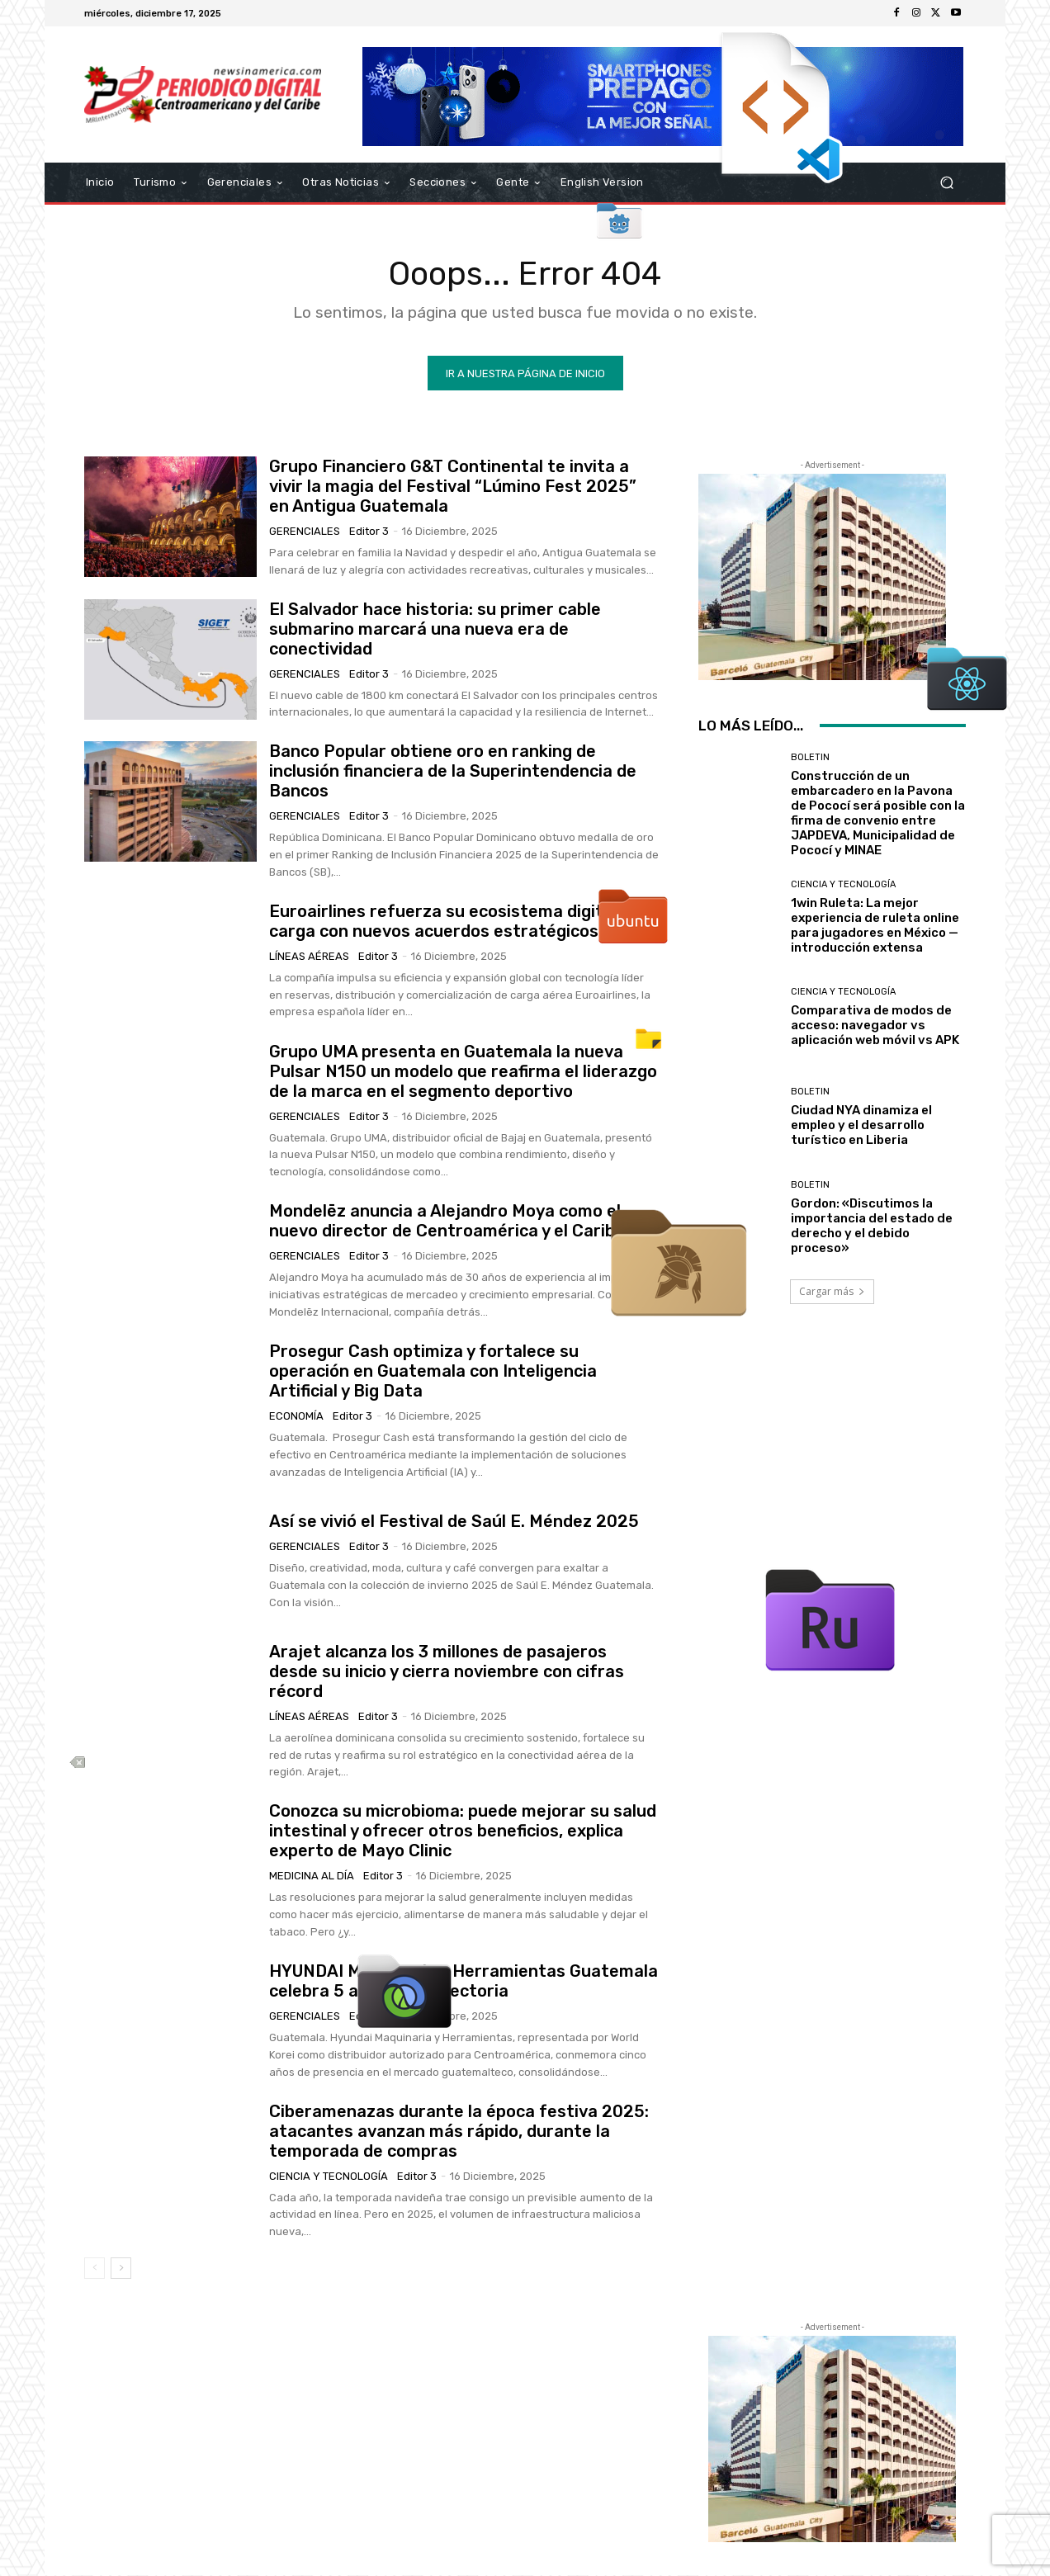 The image size is (1050, 2576). I want to click on open folder containing clojure project files, so click(404, 1993).